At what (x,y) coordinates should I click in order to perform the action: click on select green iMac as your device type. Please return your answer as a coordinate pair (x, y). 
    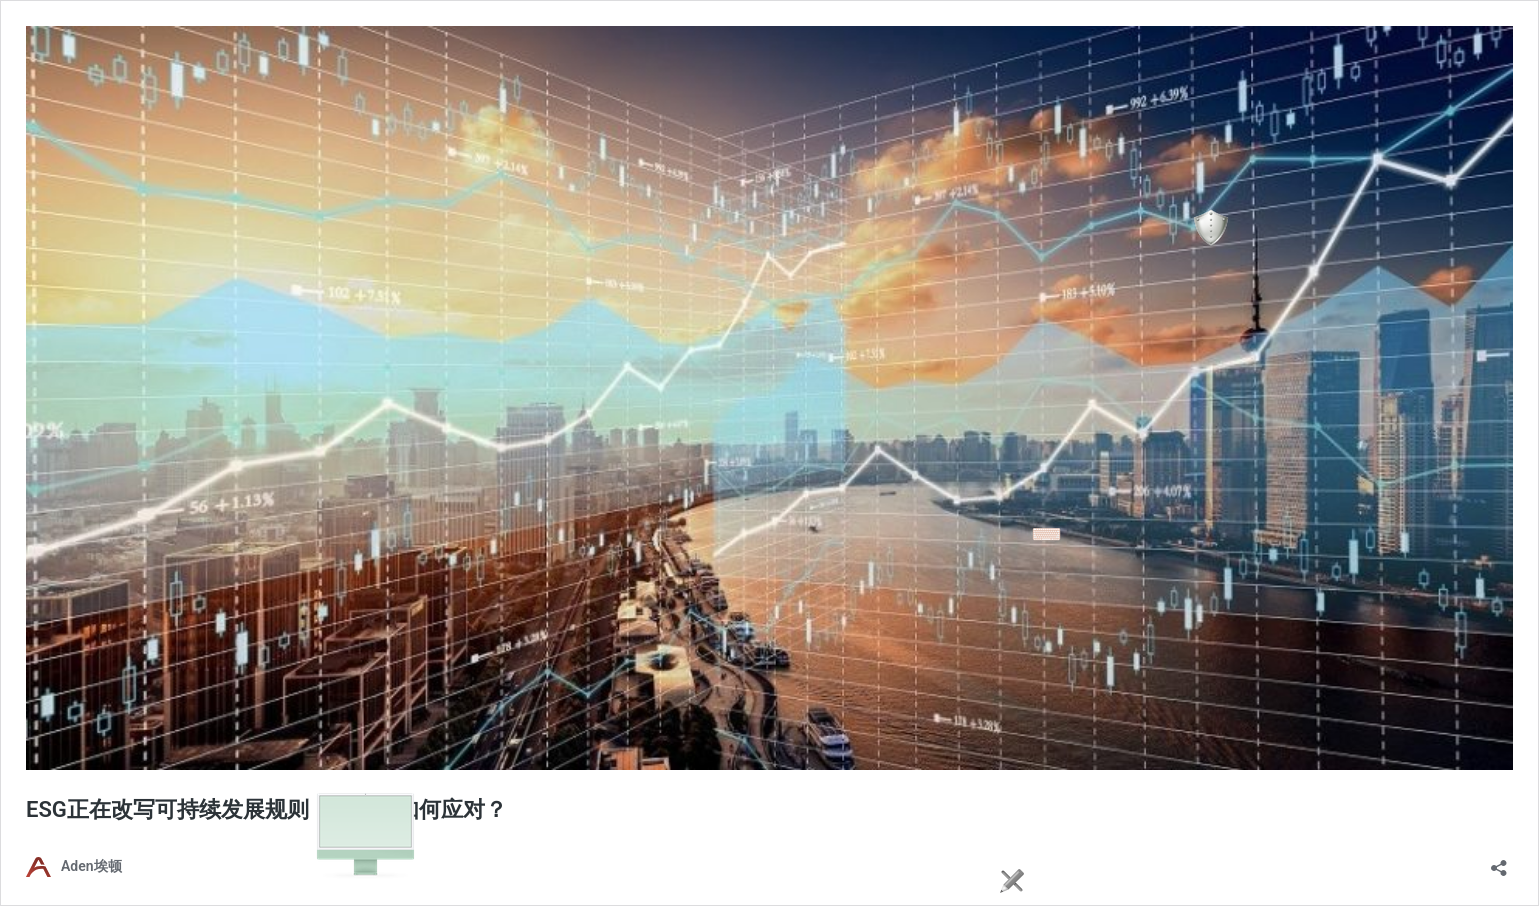
    Looking at the image, I should click on (365, 832).